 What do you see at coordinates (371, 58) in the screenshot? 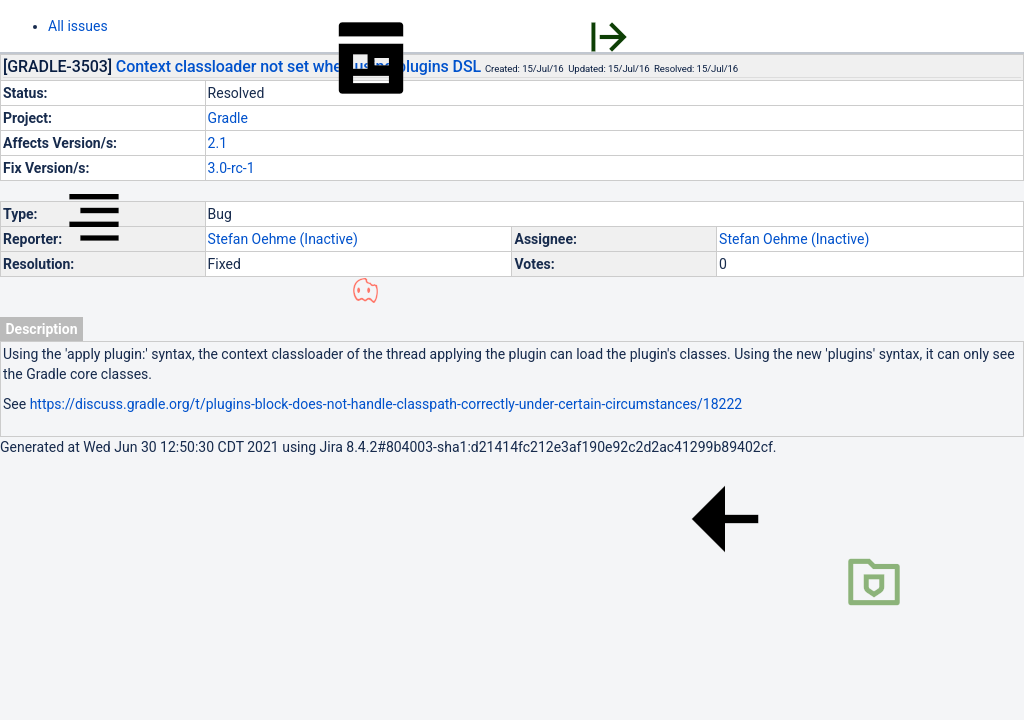
I see `open Apple Pages document` at bounding box center [371, 58].